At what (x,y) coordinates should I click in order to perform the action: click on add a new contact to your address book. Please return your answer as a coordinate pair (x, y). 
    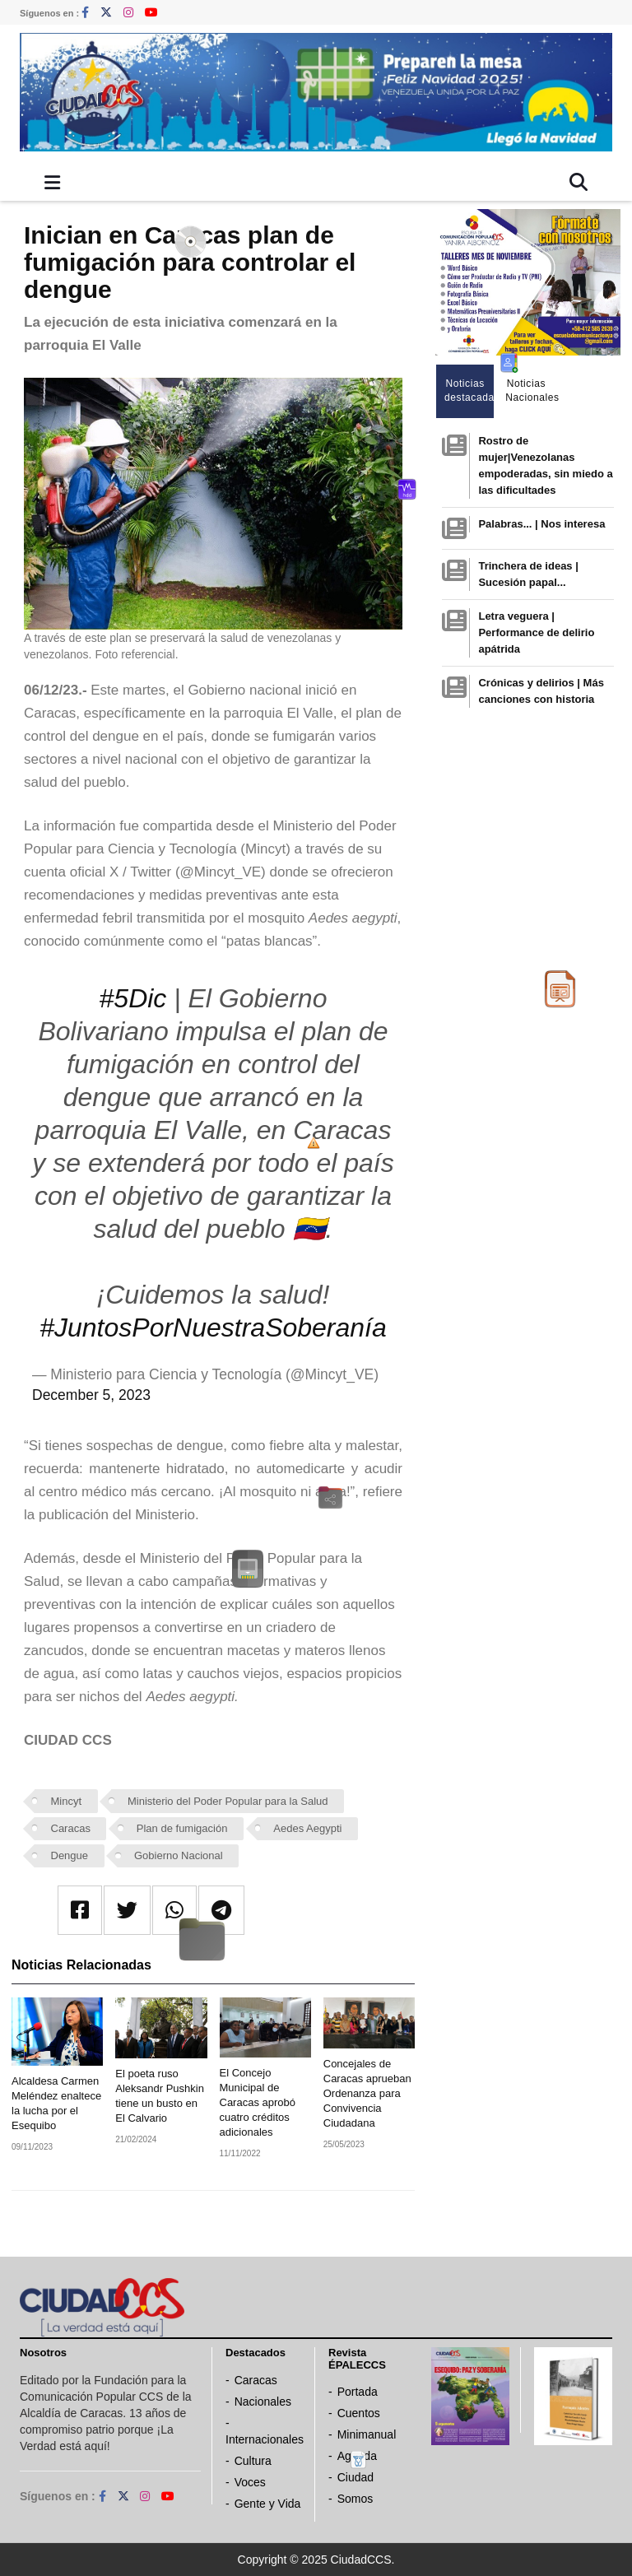
    Looking at the image, I should click on (509, 362).